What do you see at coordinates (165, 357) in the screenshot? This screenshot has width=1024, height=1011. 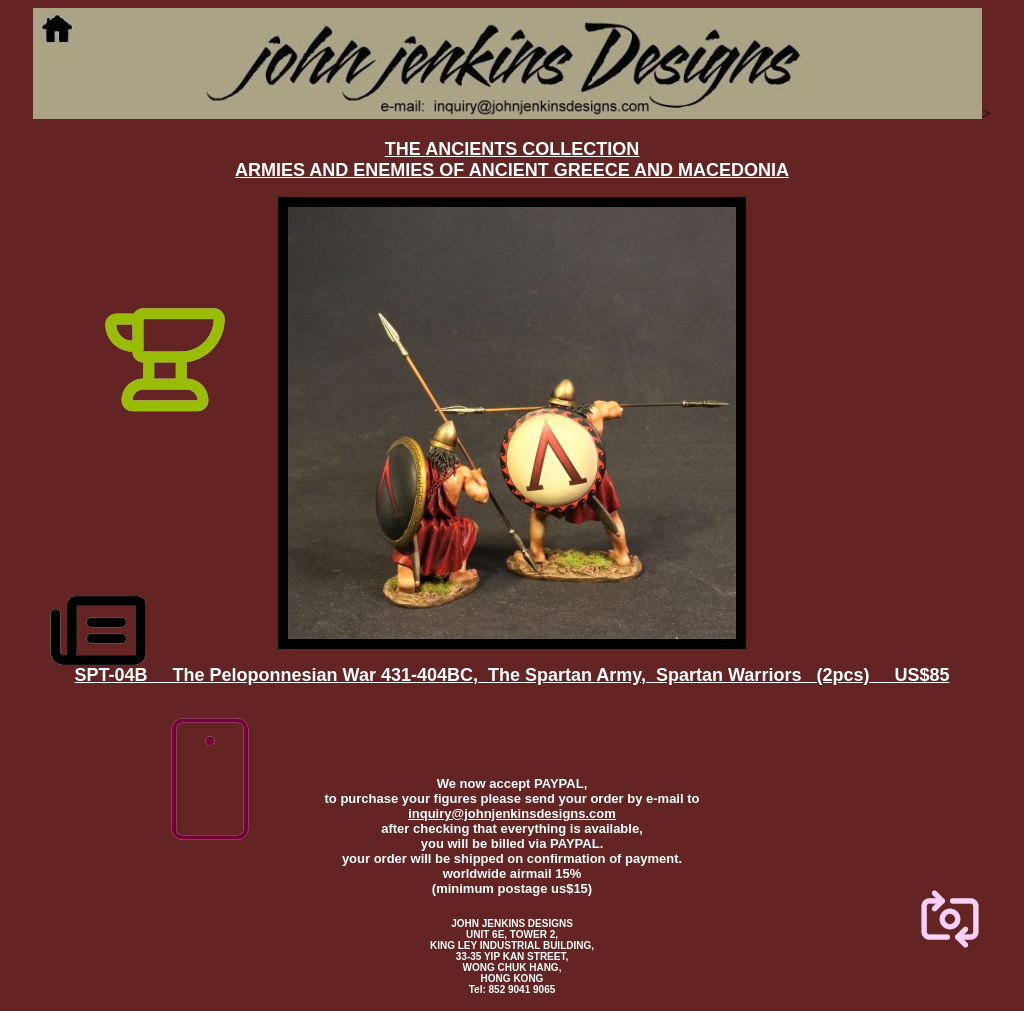 I see `access crafting or forging tools` at bounding box center [165, 357].